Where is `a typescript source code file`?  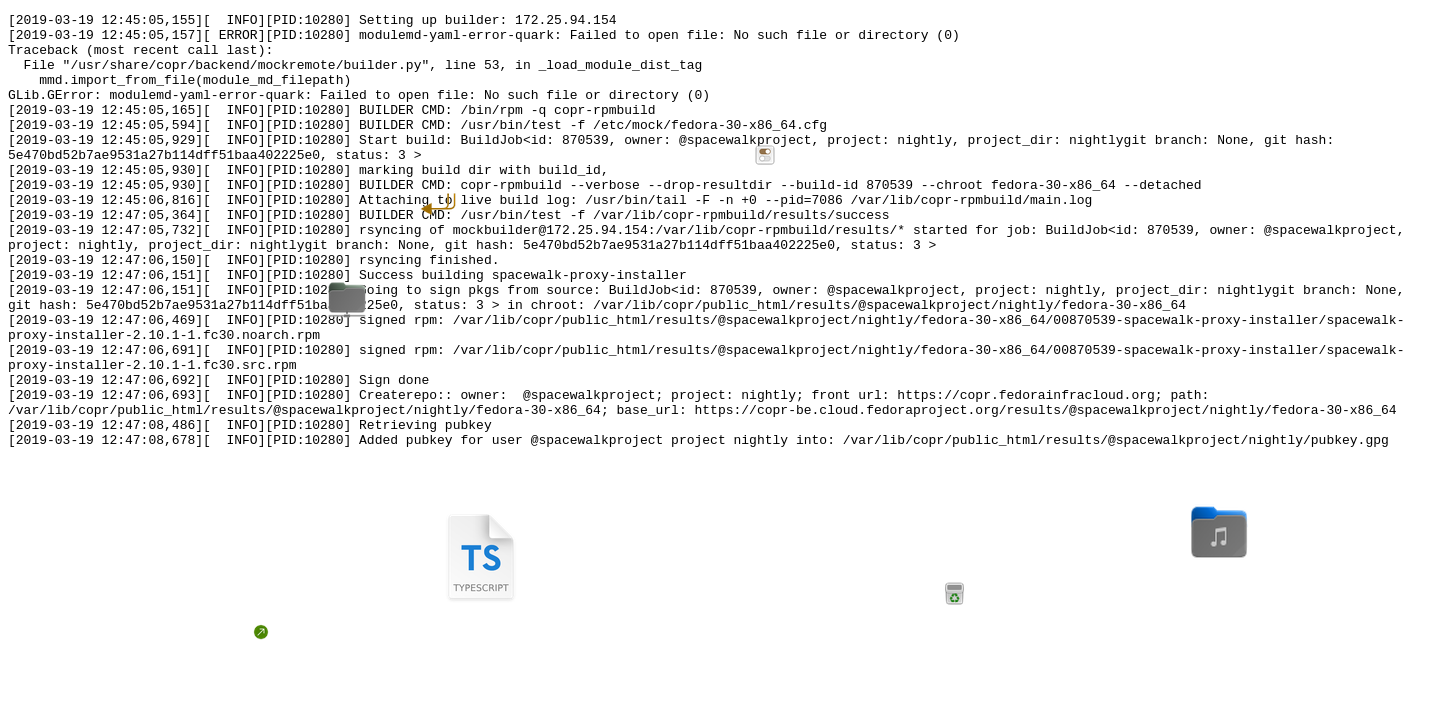 a typescript source code file is located at coordinates (481, 558).